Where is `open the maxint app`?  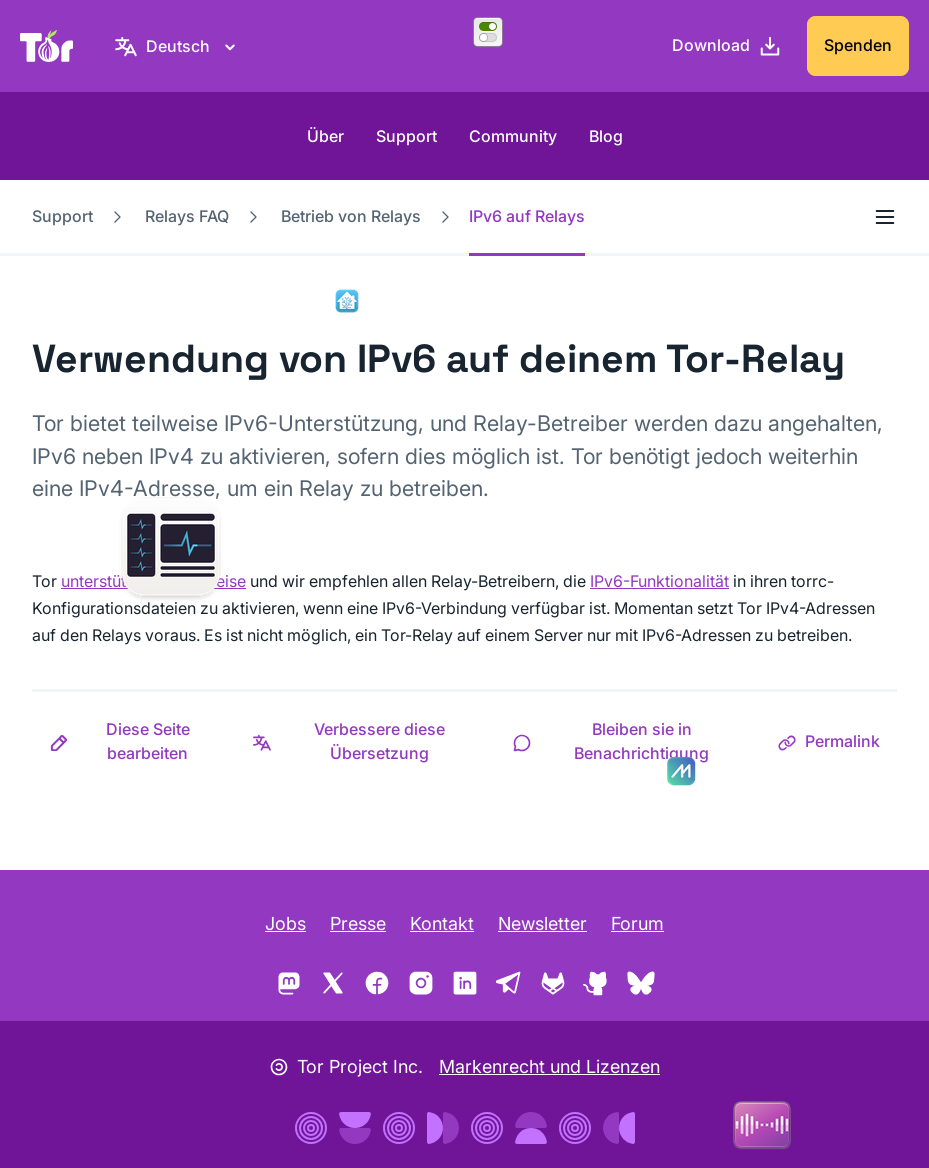 open the maxint app is located at coordinates (681, 771).